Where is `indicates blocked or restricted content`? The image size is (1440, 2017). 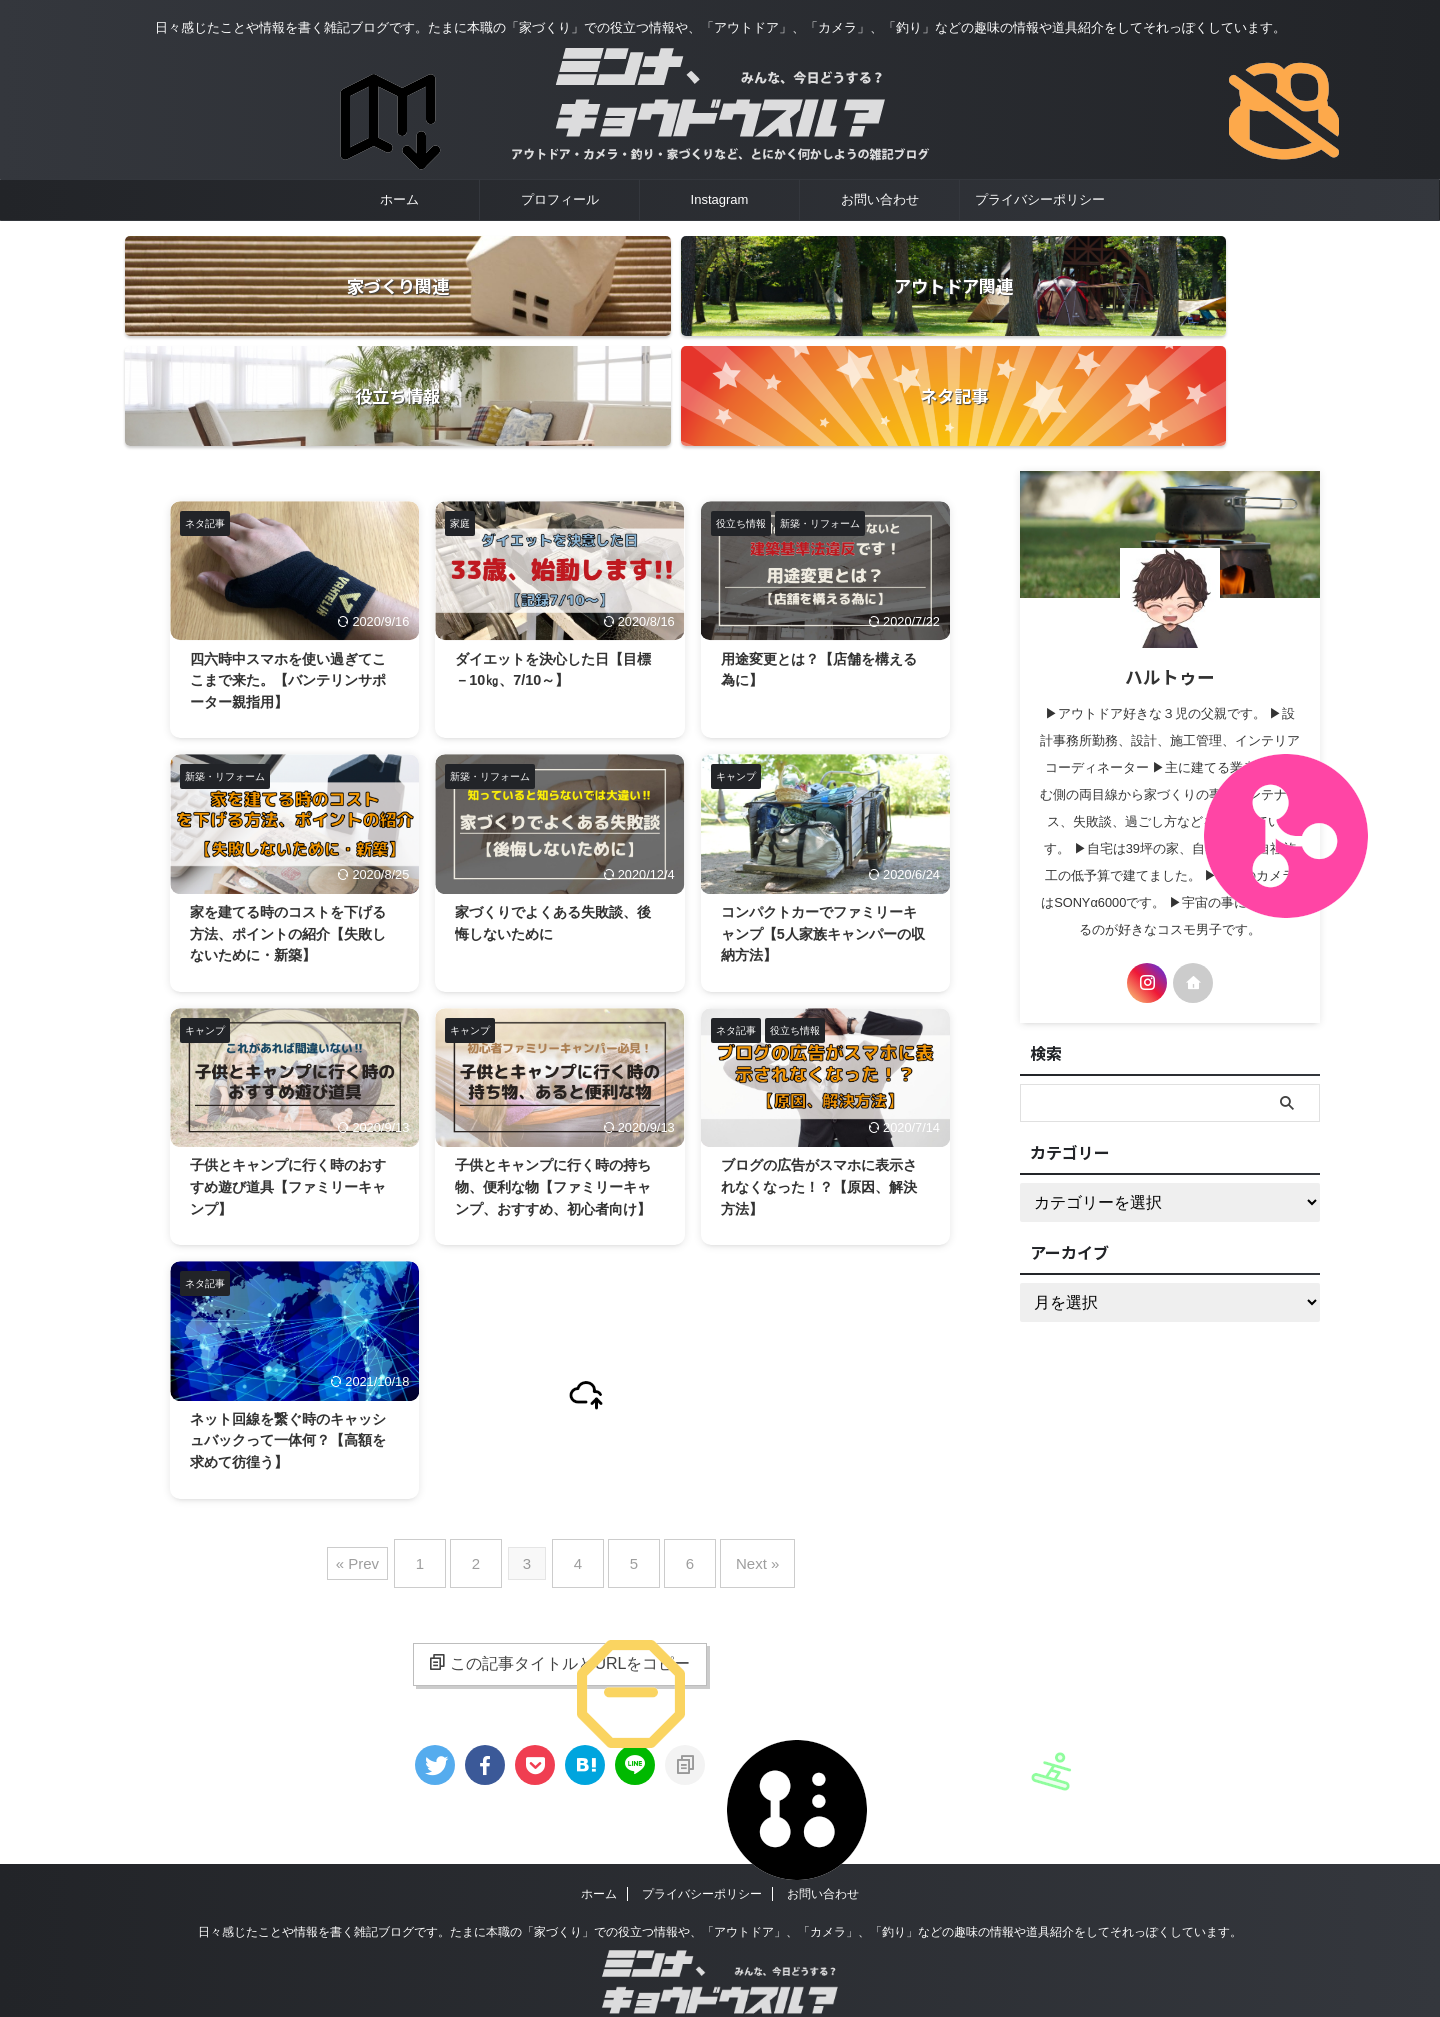
indicates blocked or restricted content is located at coordinates (631, 1694).